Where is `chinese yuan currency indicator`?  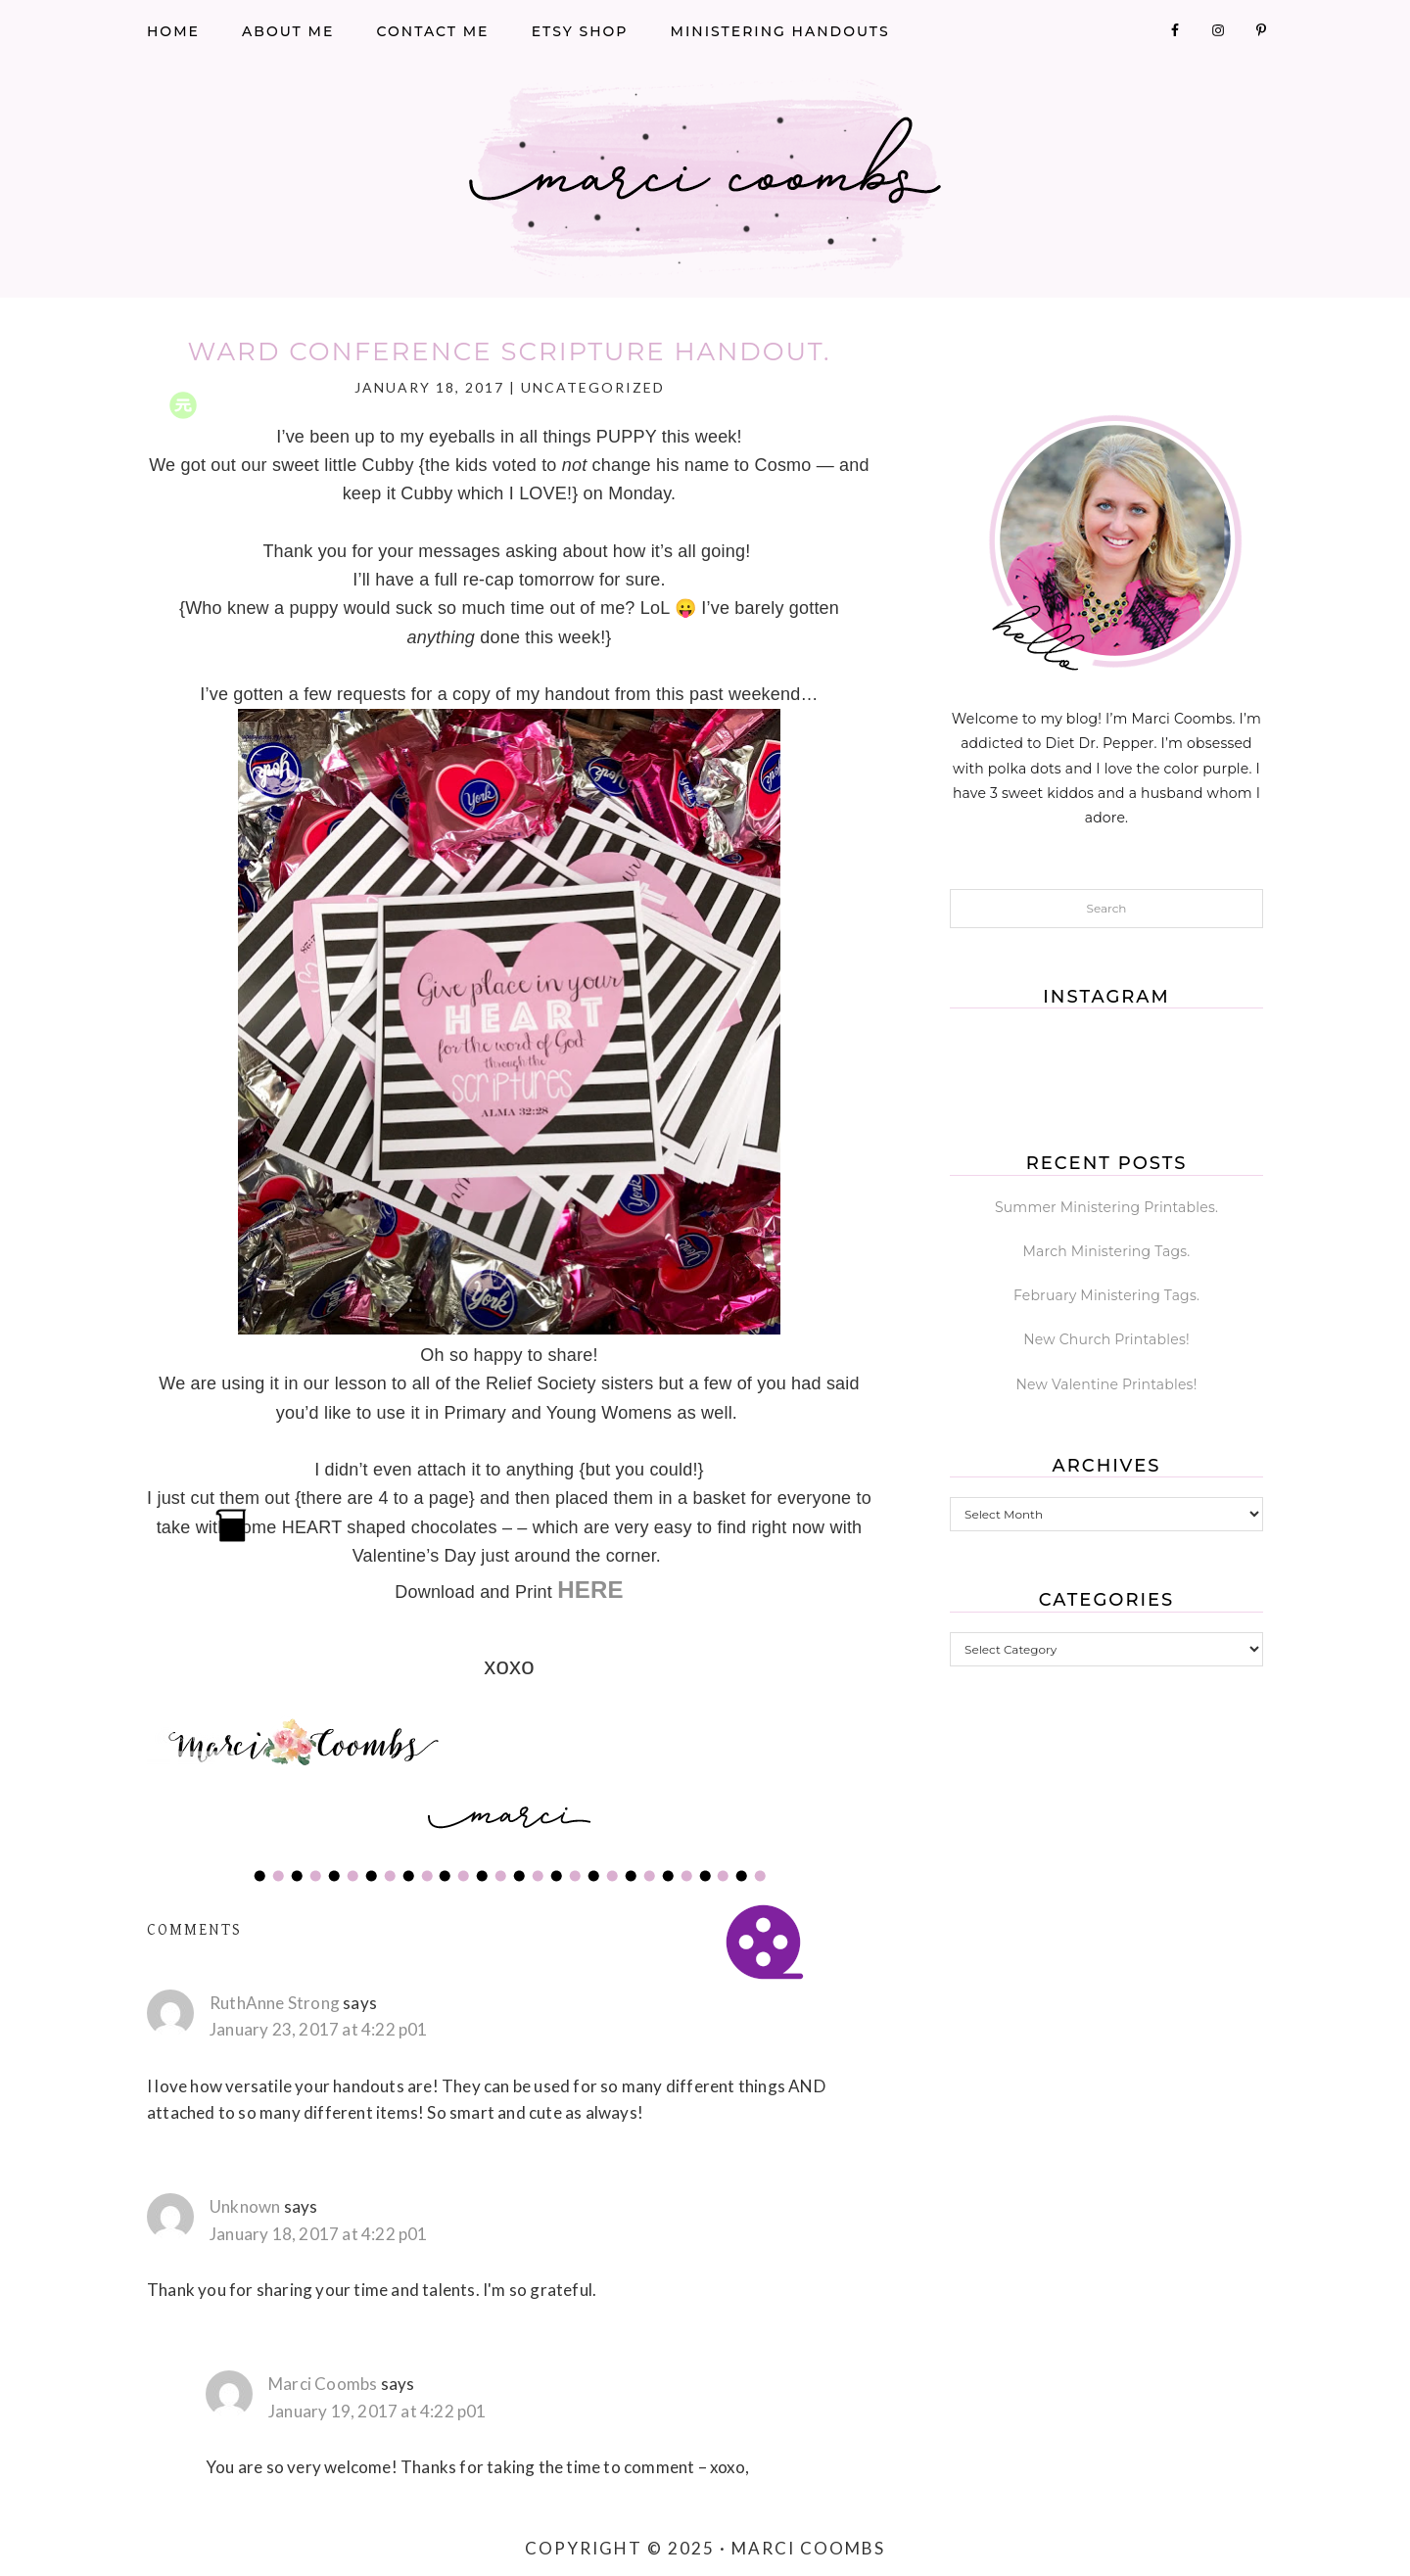
chinese yuan currency indicator is located at coordinates (183, 406).